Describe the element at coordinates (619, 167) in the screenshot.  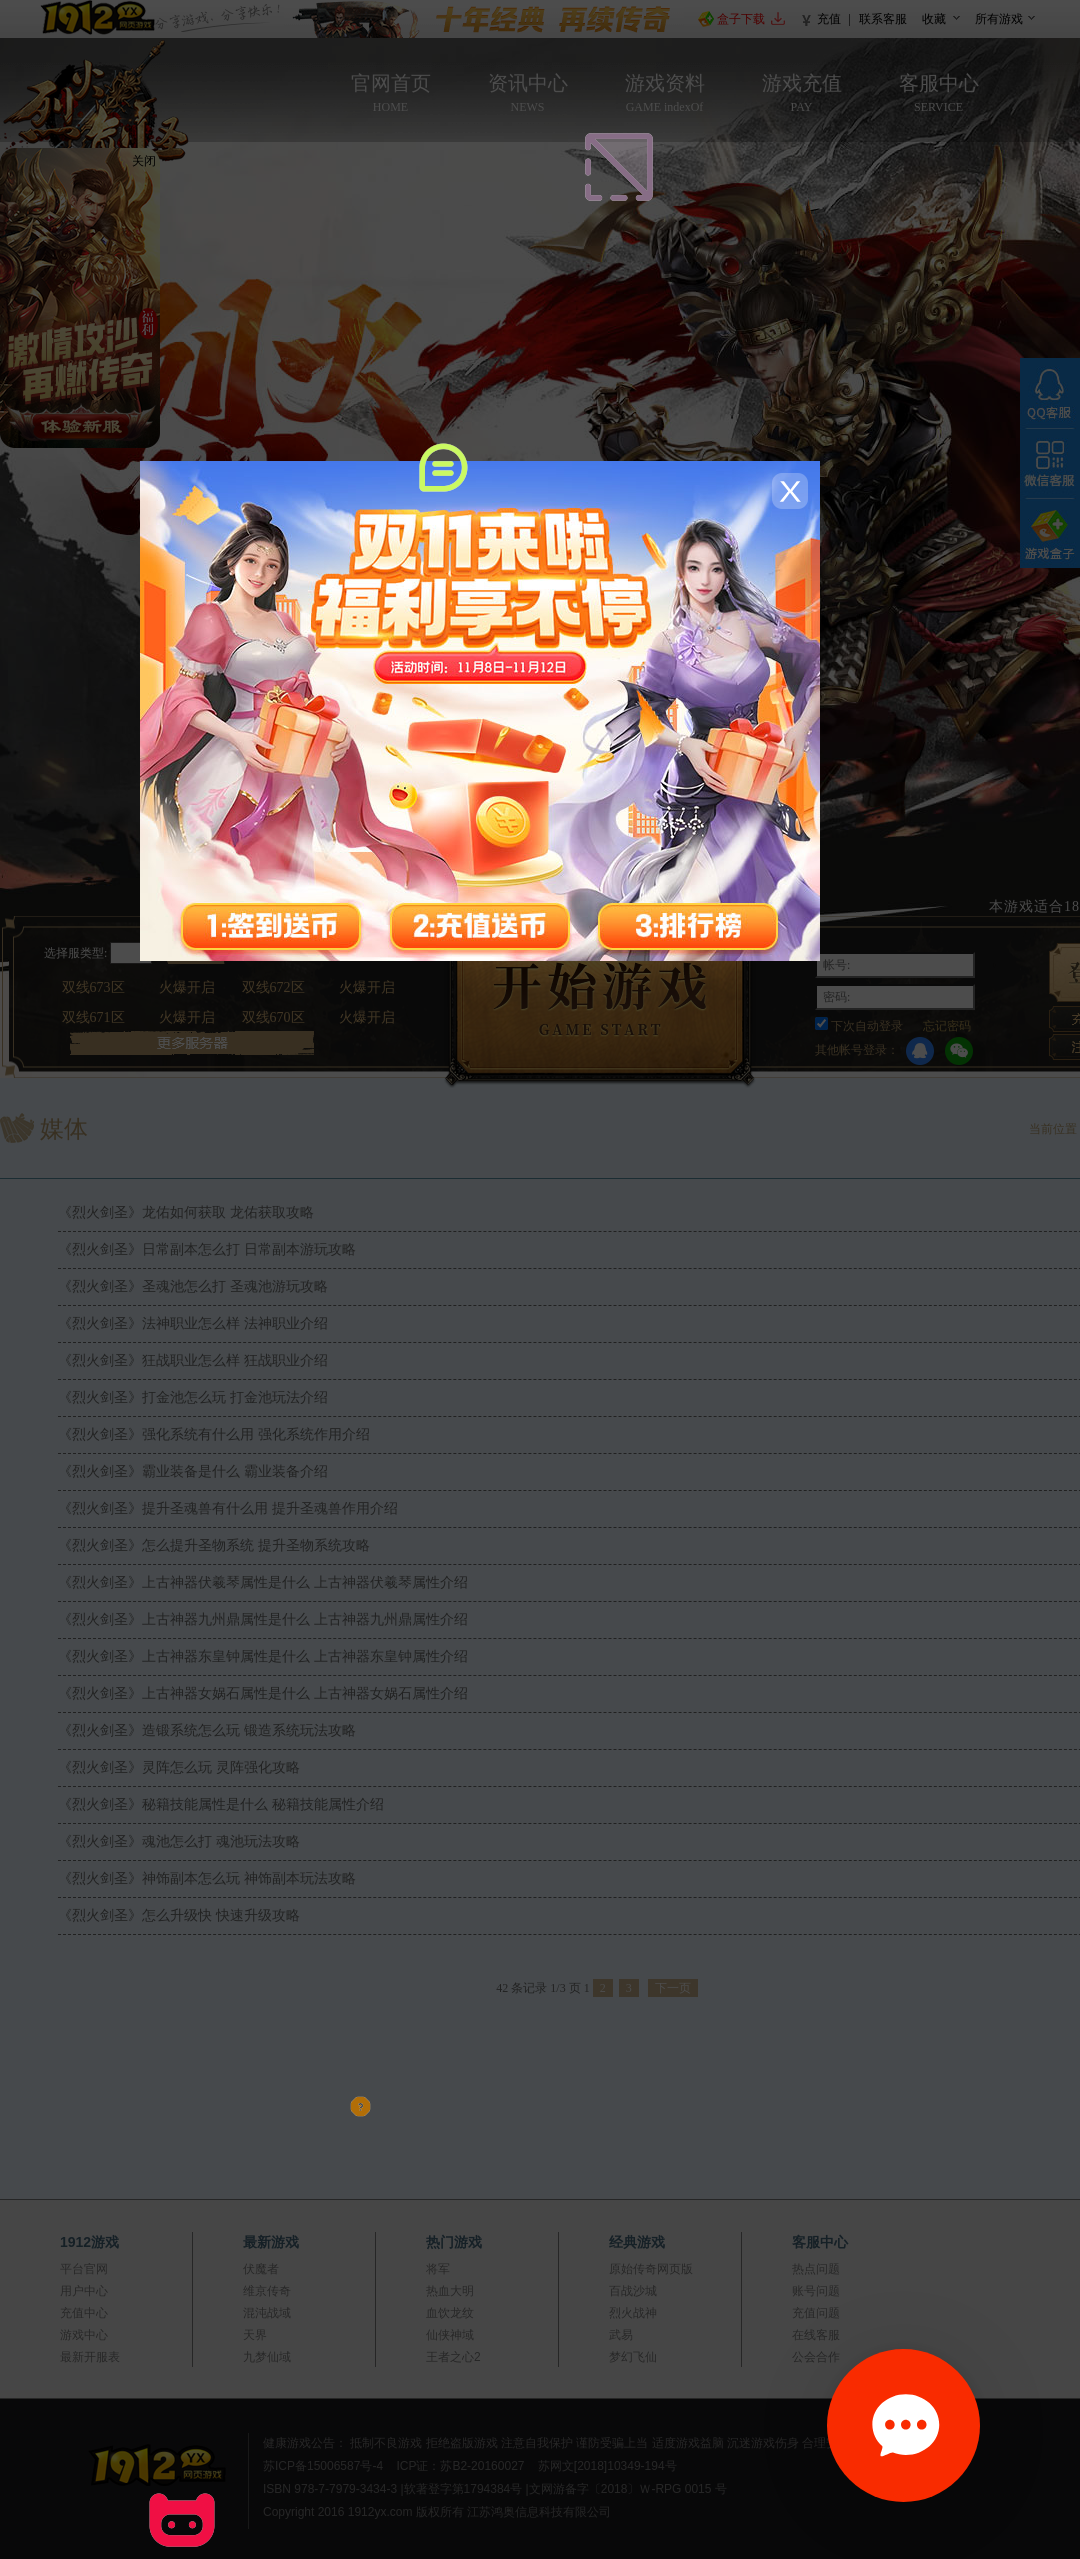
I see `invert current selection` at that location.